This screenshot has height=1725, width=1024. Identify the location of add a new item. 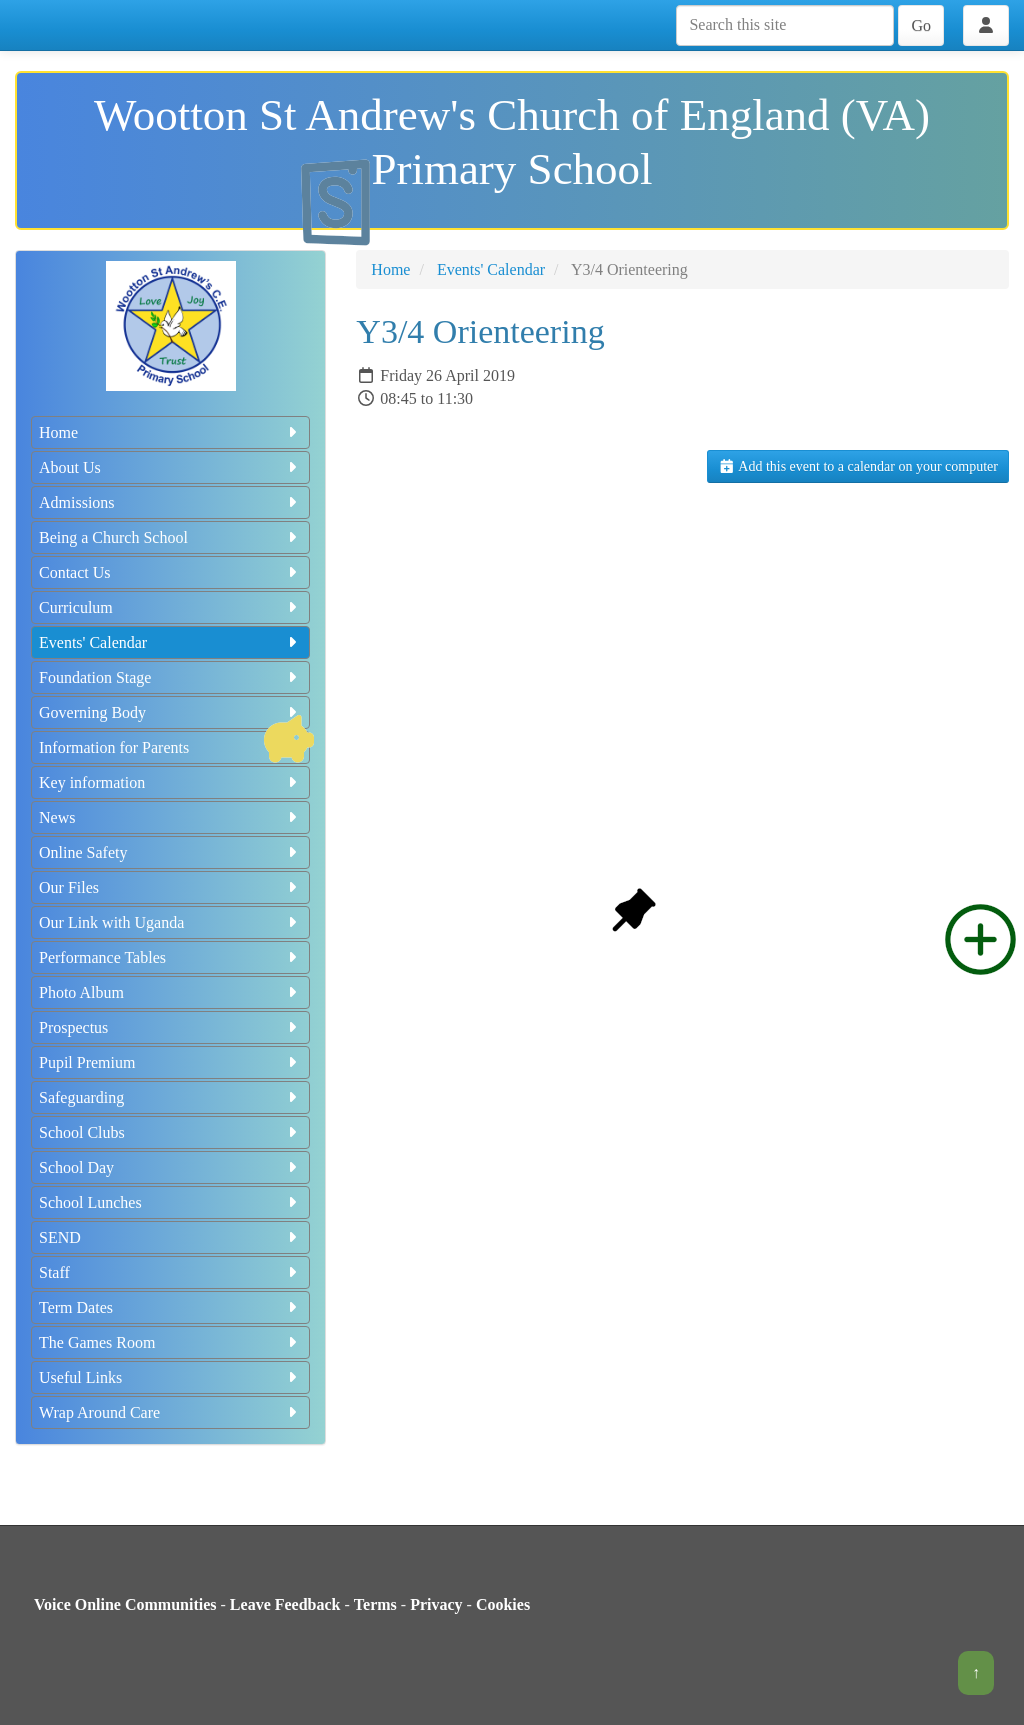
(980, 939).